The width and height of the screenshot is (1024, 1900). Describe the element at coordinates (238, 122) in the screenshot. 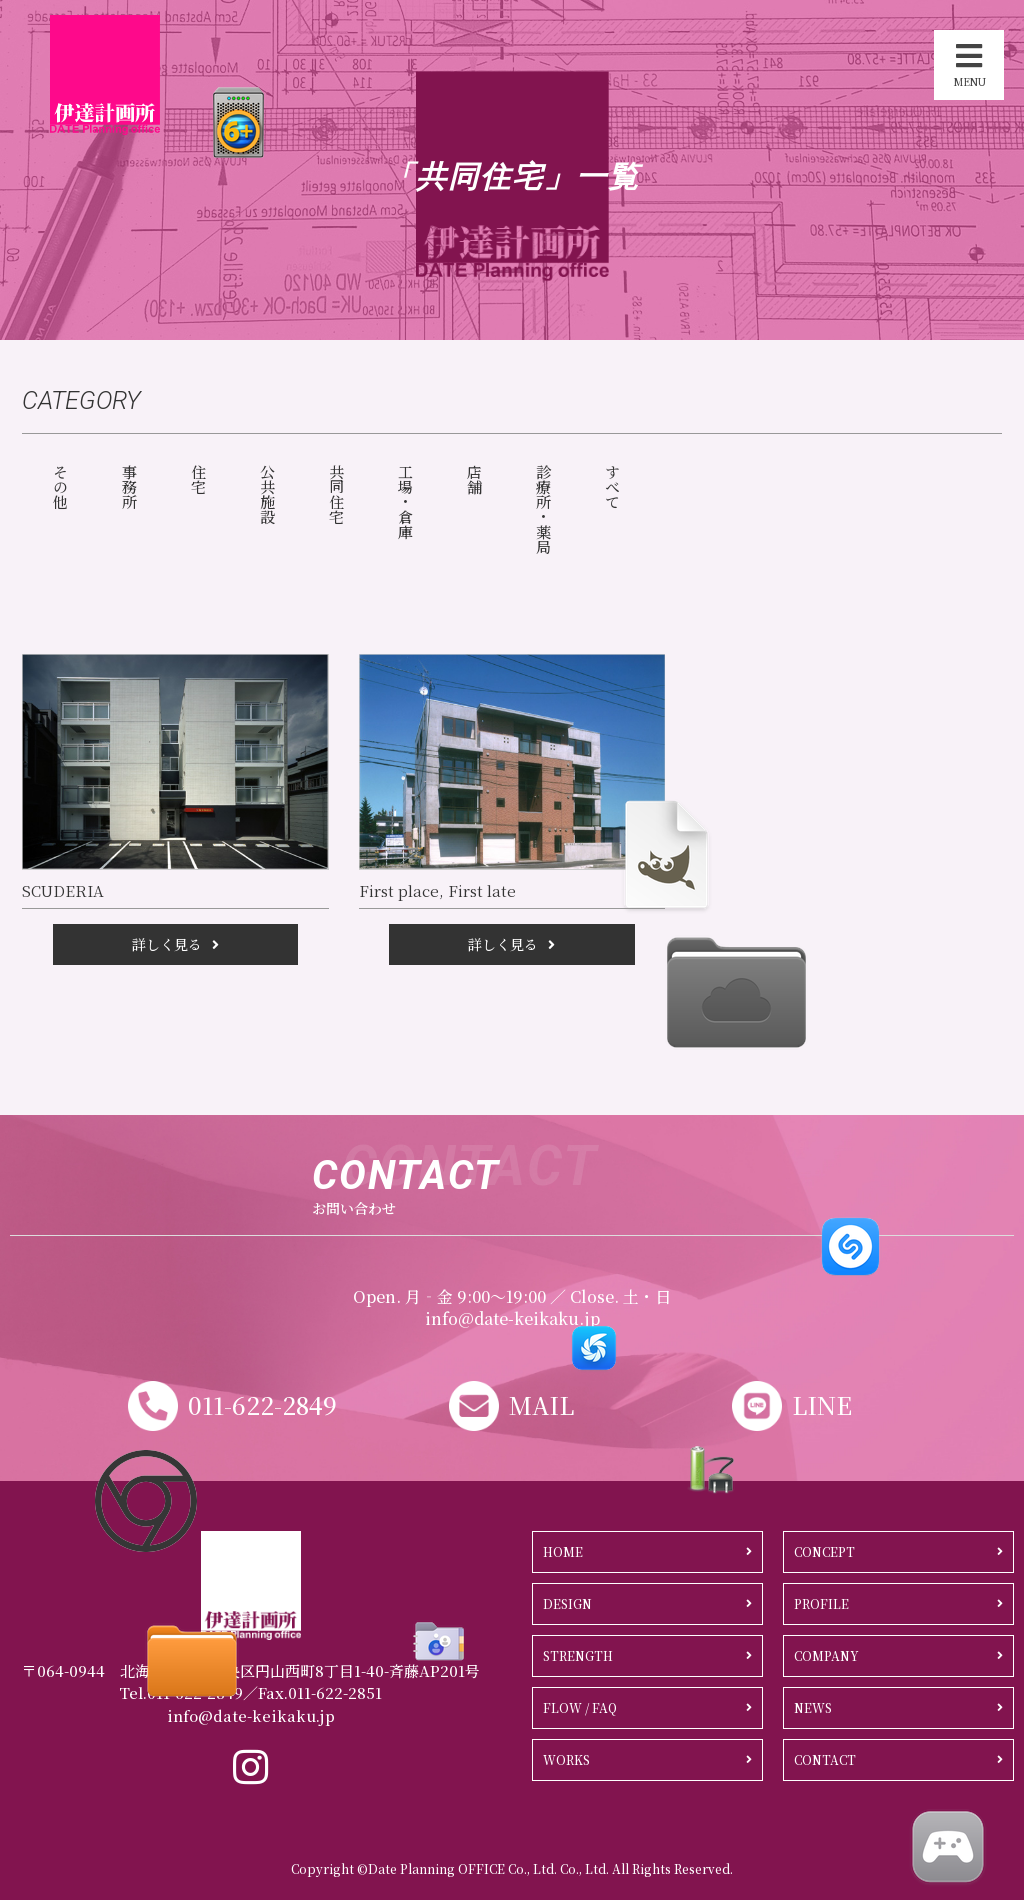

I see `RAID 6+ storage configuration or array` at that location.